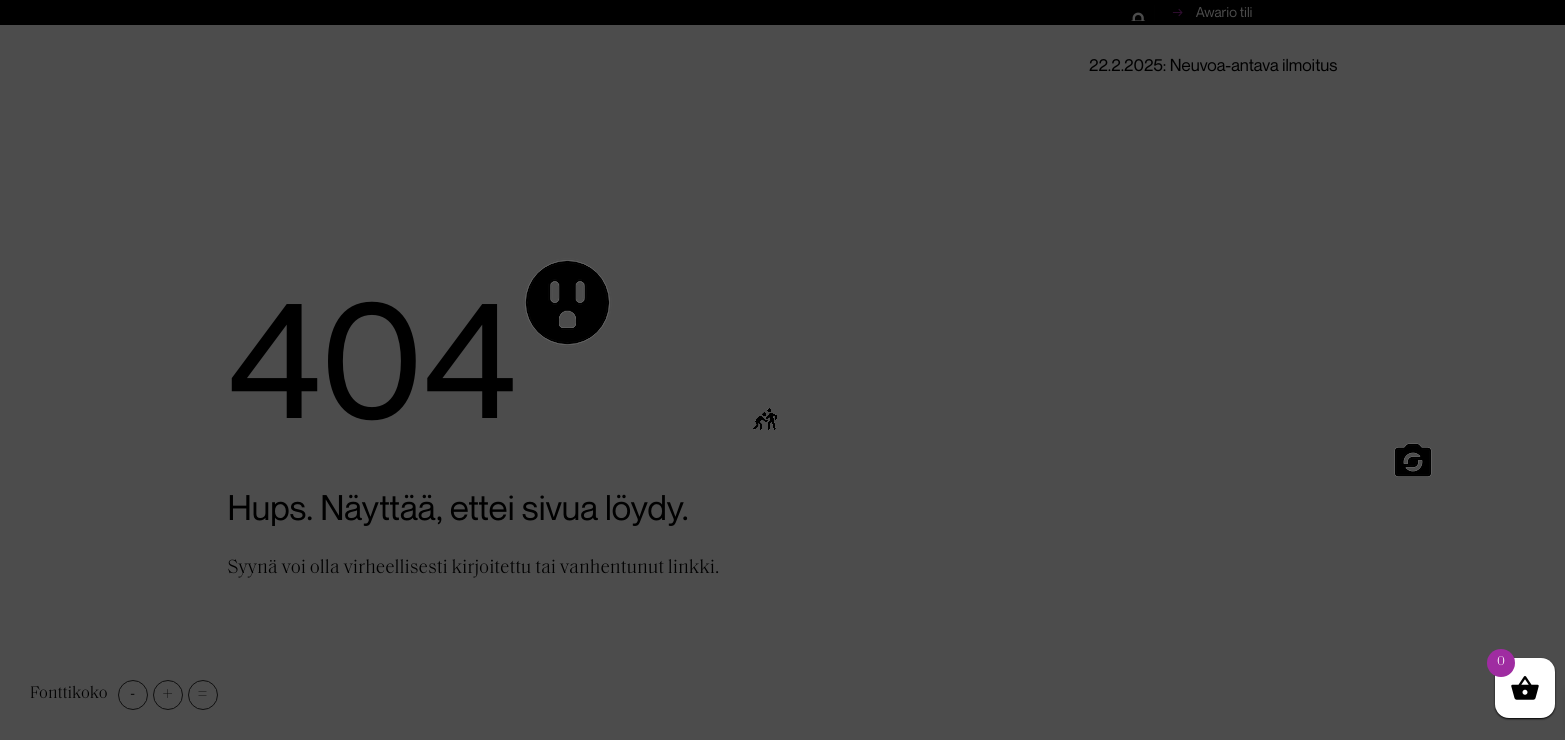 The image size is (1565, 740). Describe the element at coordinates (1413, 462) in the screenshot. I see `switch between front and rear camera` at that location.